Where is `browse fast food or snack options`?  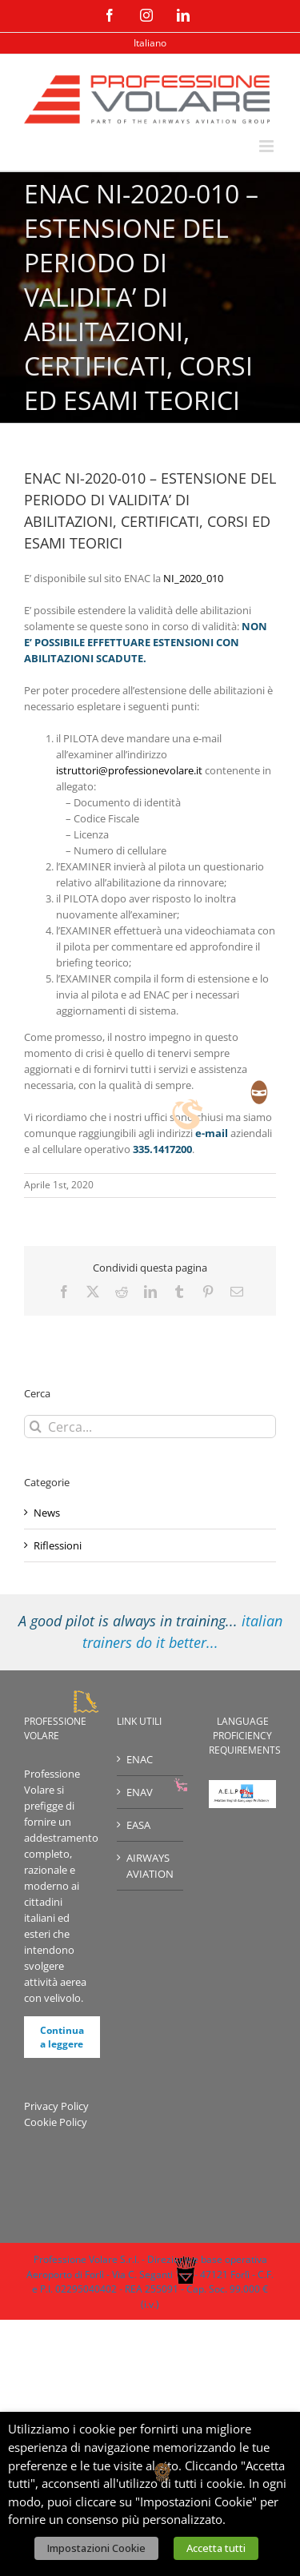 browse fast food or snack options is located at coordinates (186, 2270).